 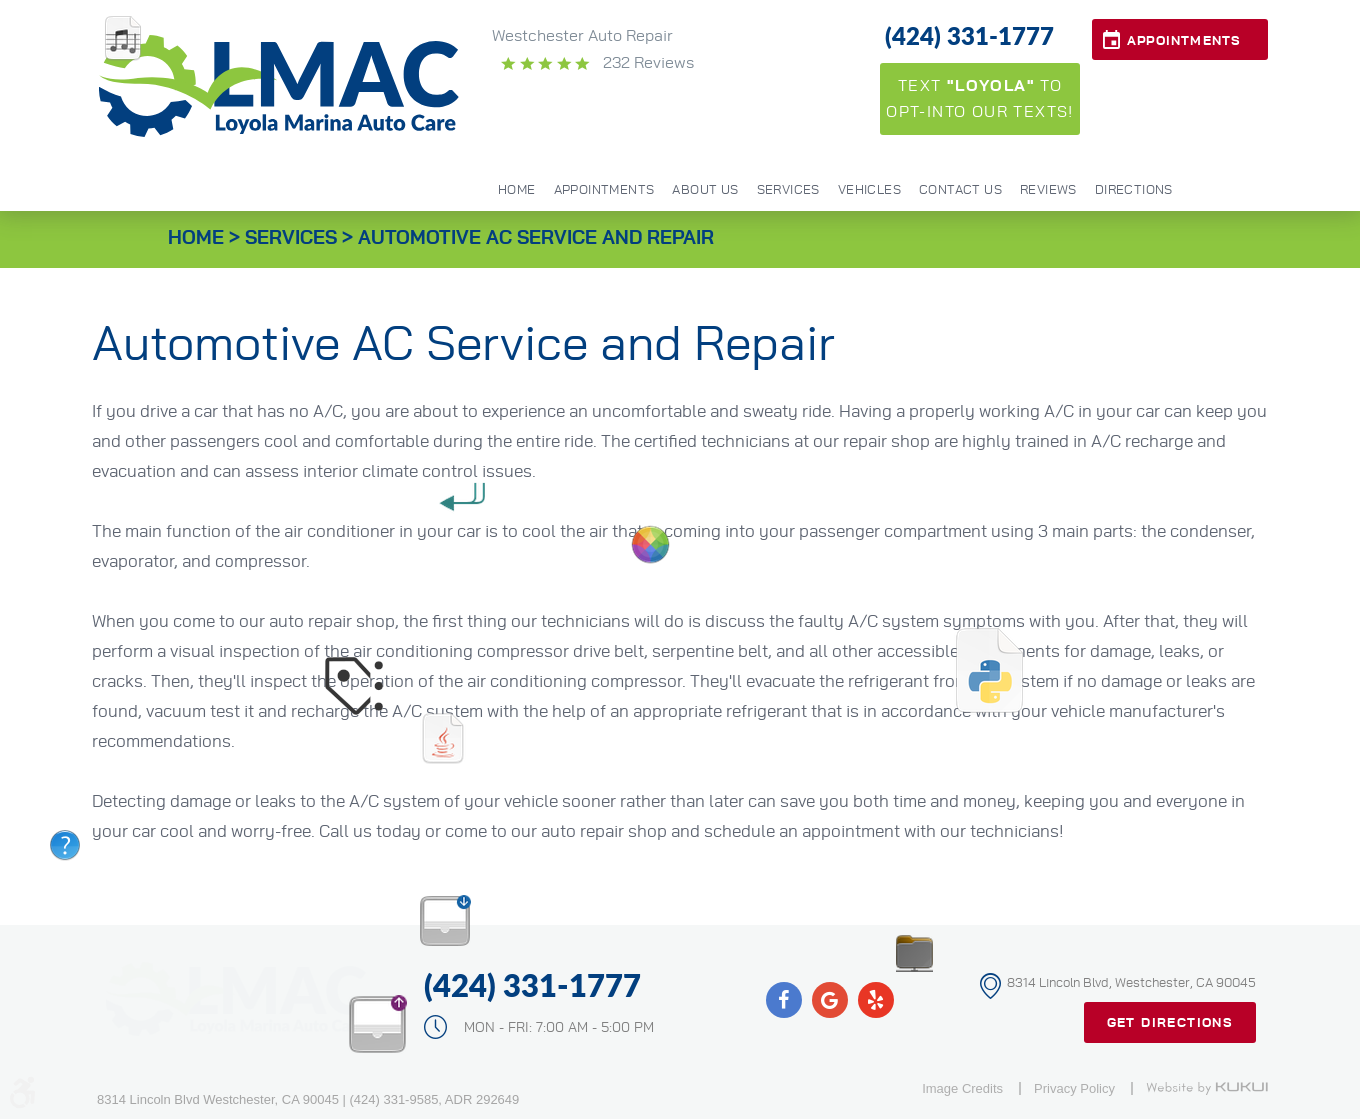 What do you see at coordinates (989, 670) in the screenshot?
I see `a python 3 source code file` at bounding box center [989, 670].